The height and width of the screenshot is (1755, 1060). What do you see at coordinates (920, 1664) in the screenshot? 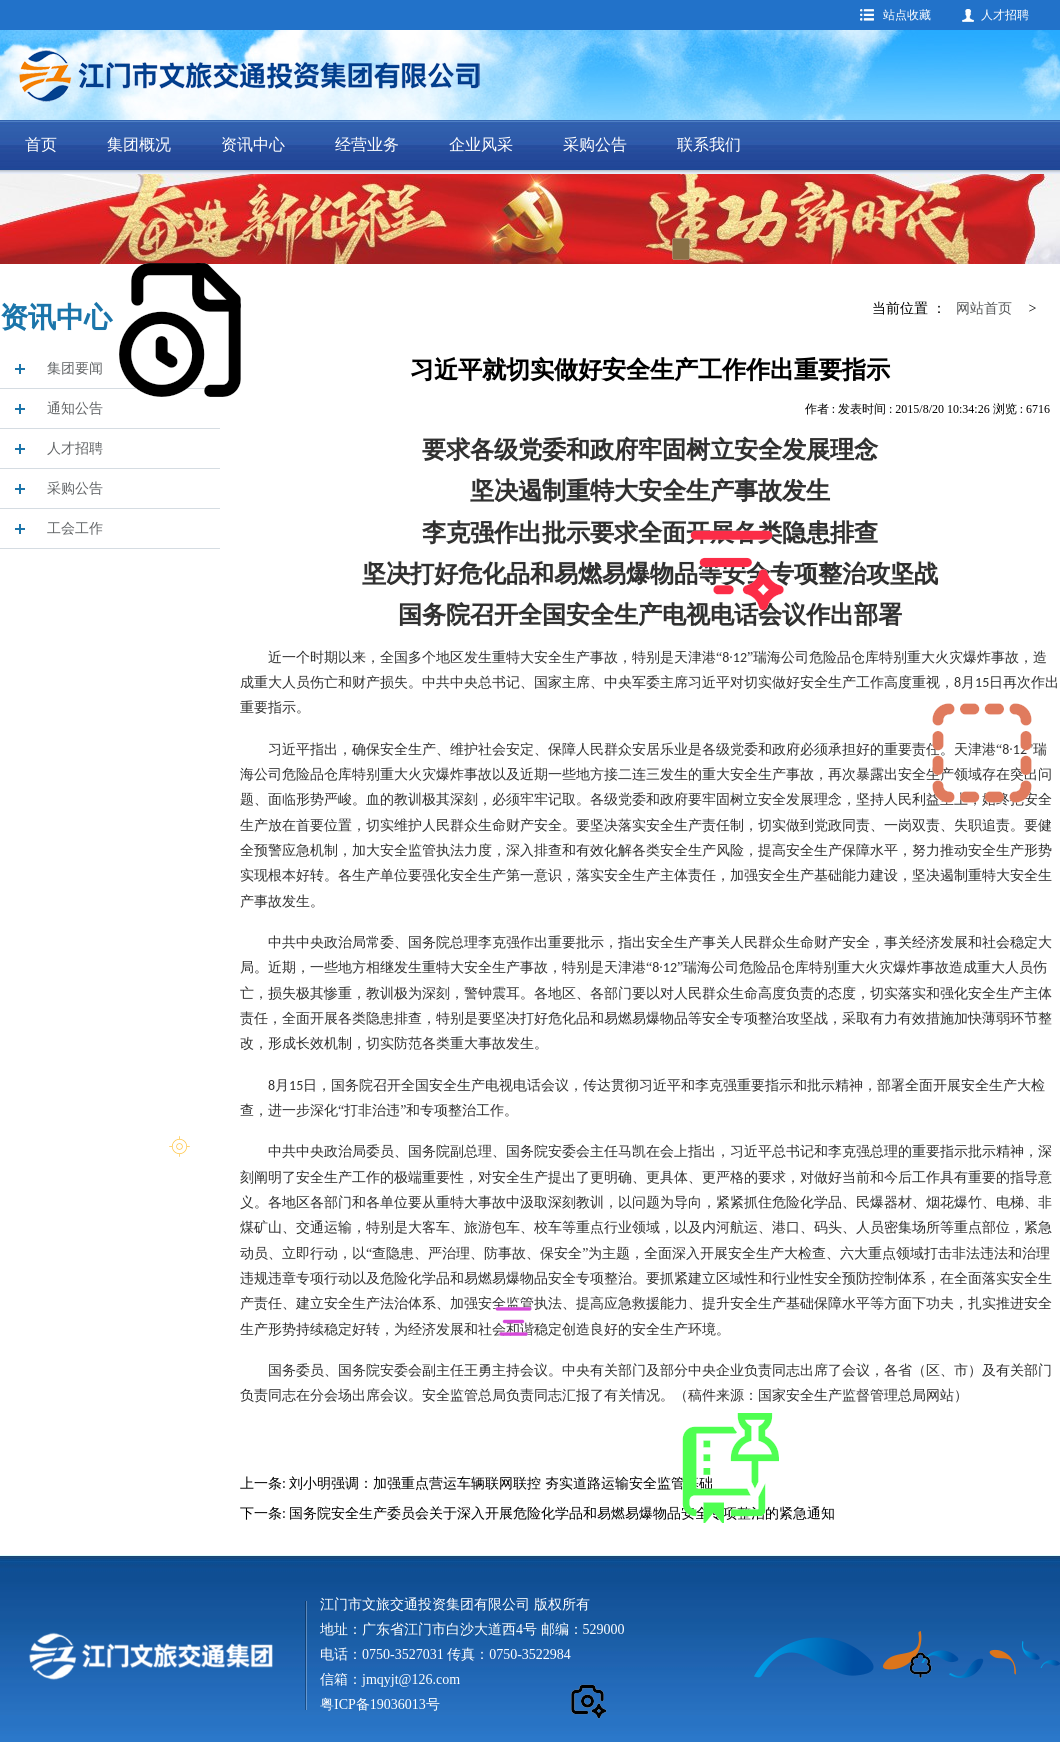
I see `view parks or nature areas on a map` at bounding box center [920, 1664].